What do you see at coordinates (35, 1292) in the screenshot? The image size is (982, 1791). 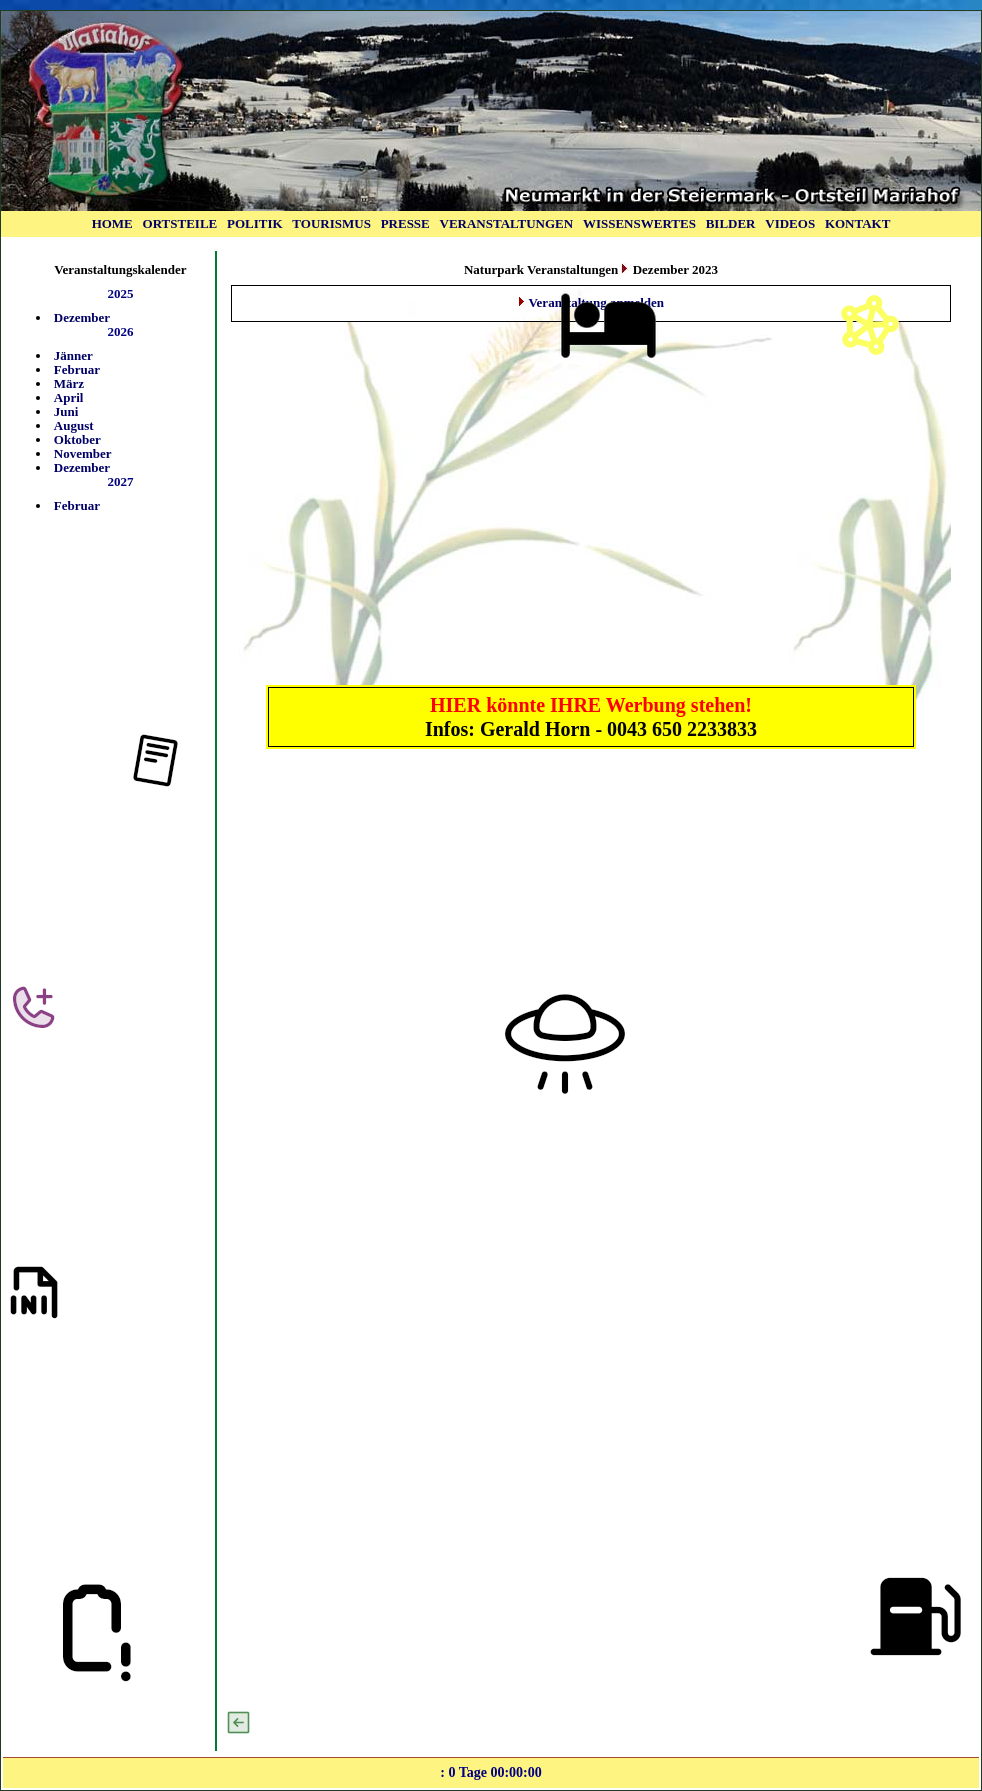 I see `open or view an INI configuration file` at bounding box center [35, 1292].